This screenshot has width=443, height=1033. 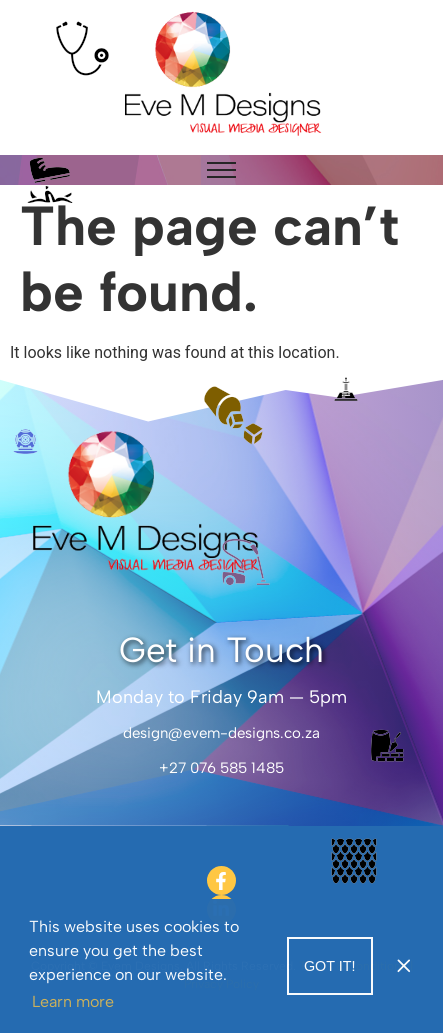 What do you see at coordinates (82, 48) in the screenshot?
I see `access health or medical features` at bounding box center [82, 48].